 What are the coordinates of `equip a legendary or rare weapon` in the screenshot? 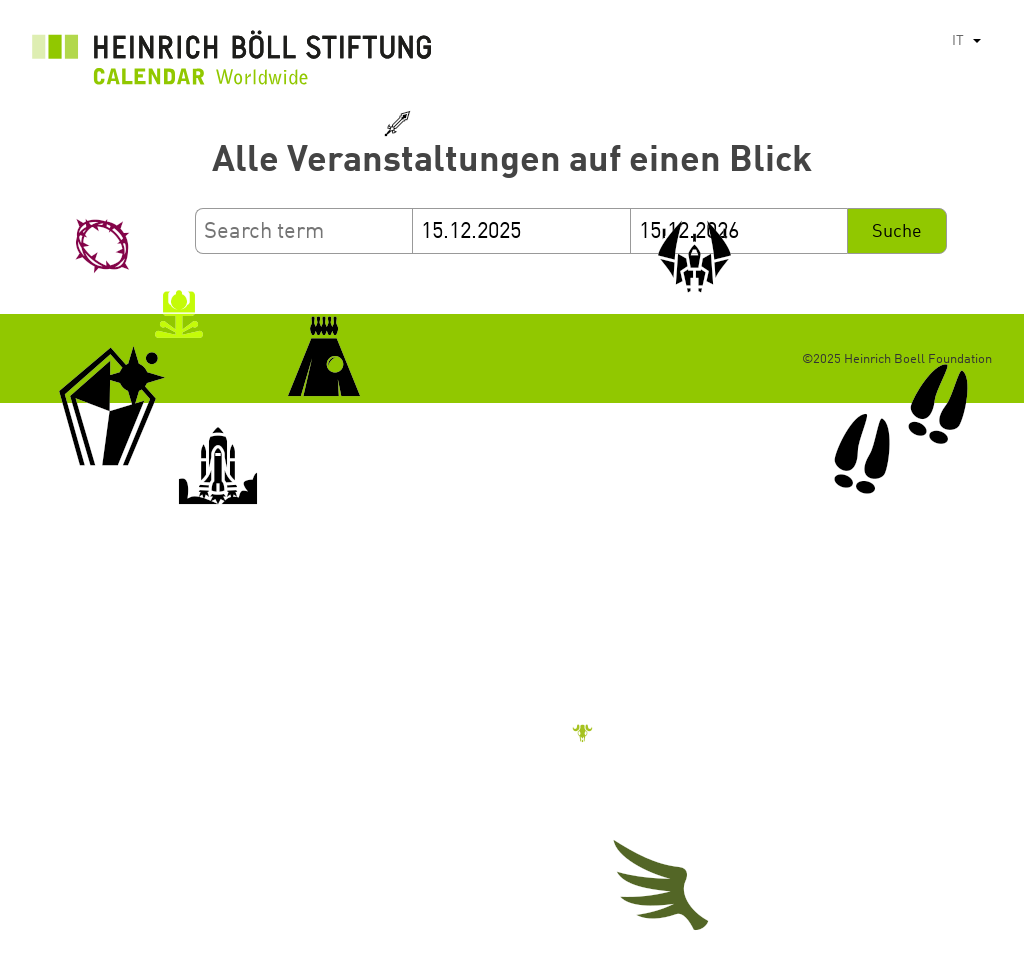 It's located at (397, 123).